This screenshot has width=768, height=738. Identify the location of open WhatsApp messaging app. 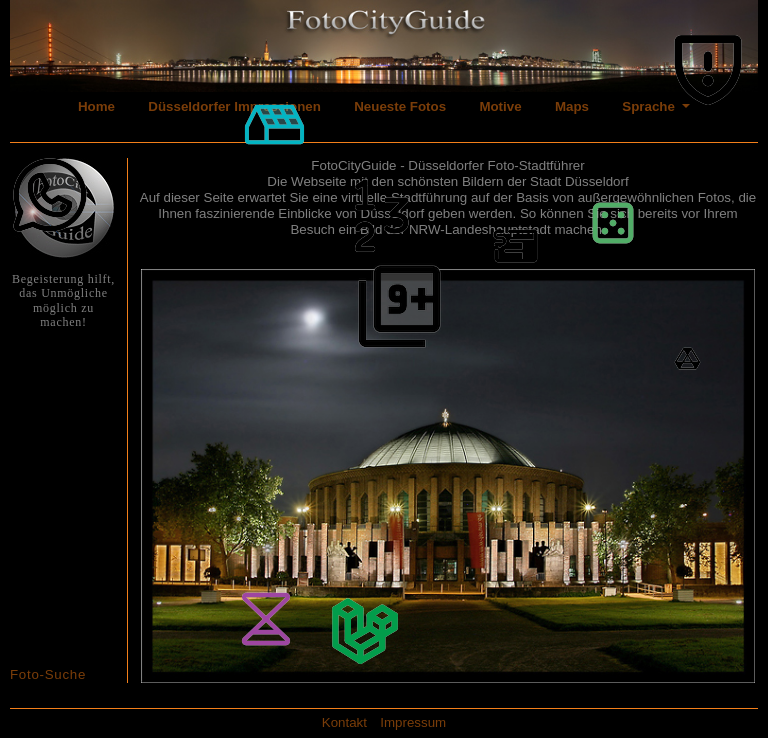
(50, 195).